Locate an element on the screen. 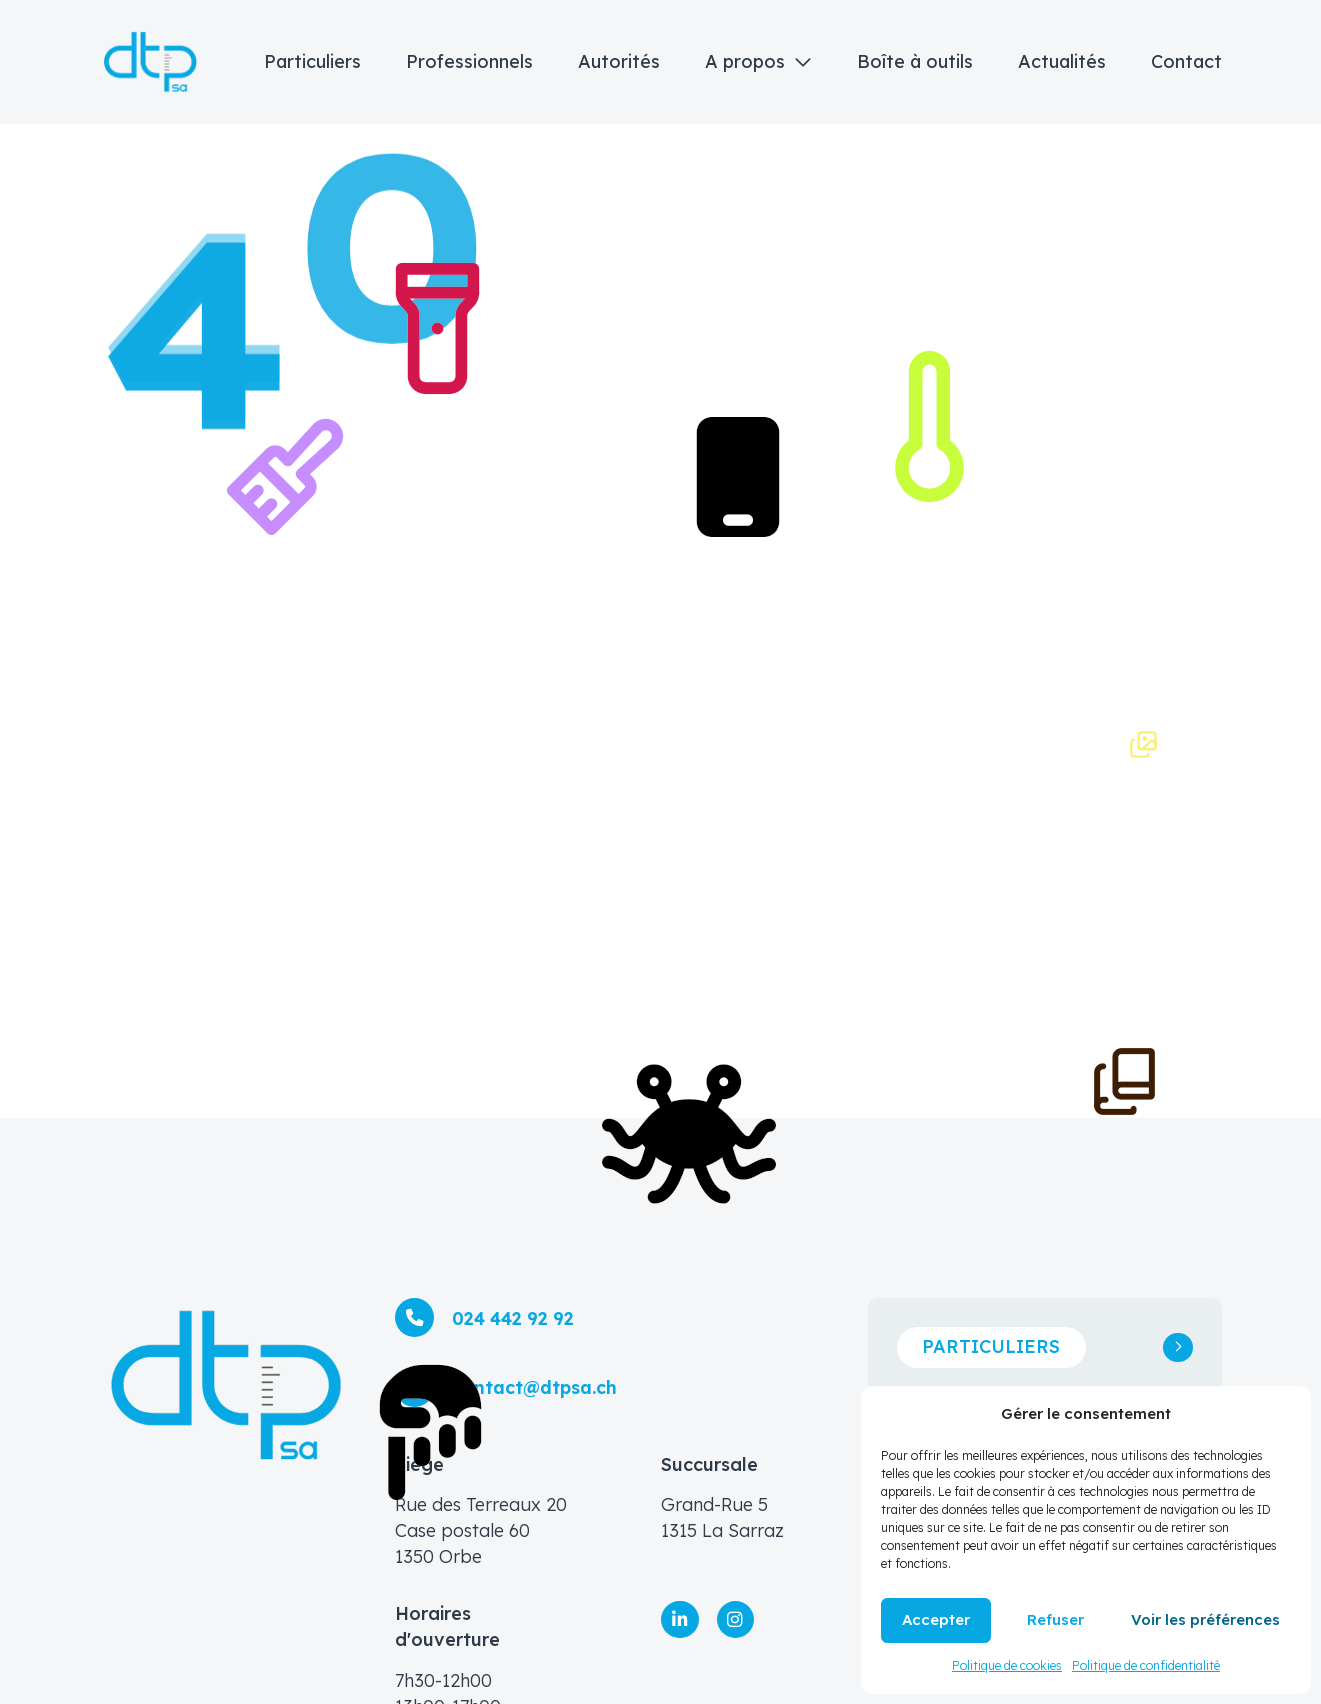 Image resolution: width=1321 pixels, height=1704 pixels. turn on device flashlight is located at coordinates (437, 328).